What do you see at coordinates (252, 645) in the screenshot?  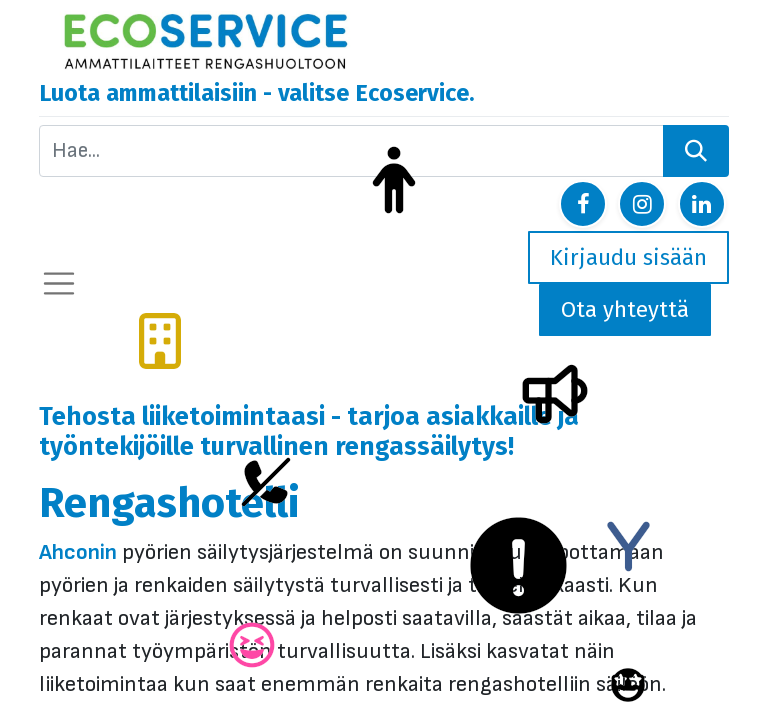 I see `react with a laughing emoji` at bounding box center [252, 645].